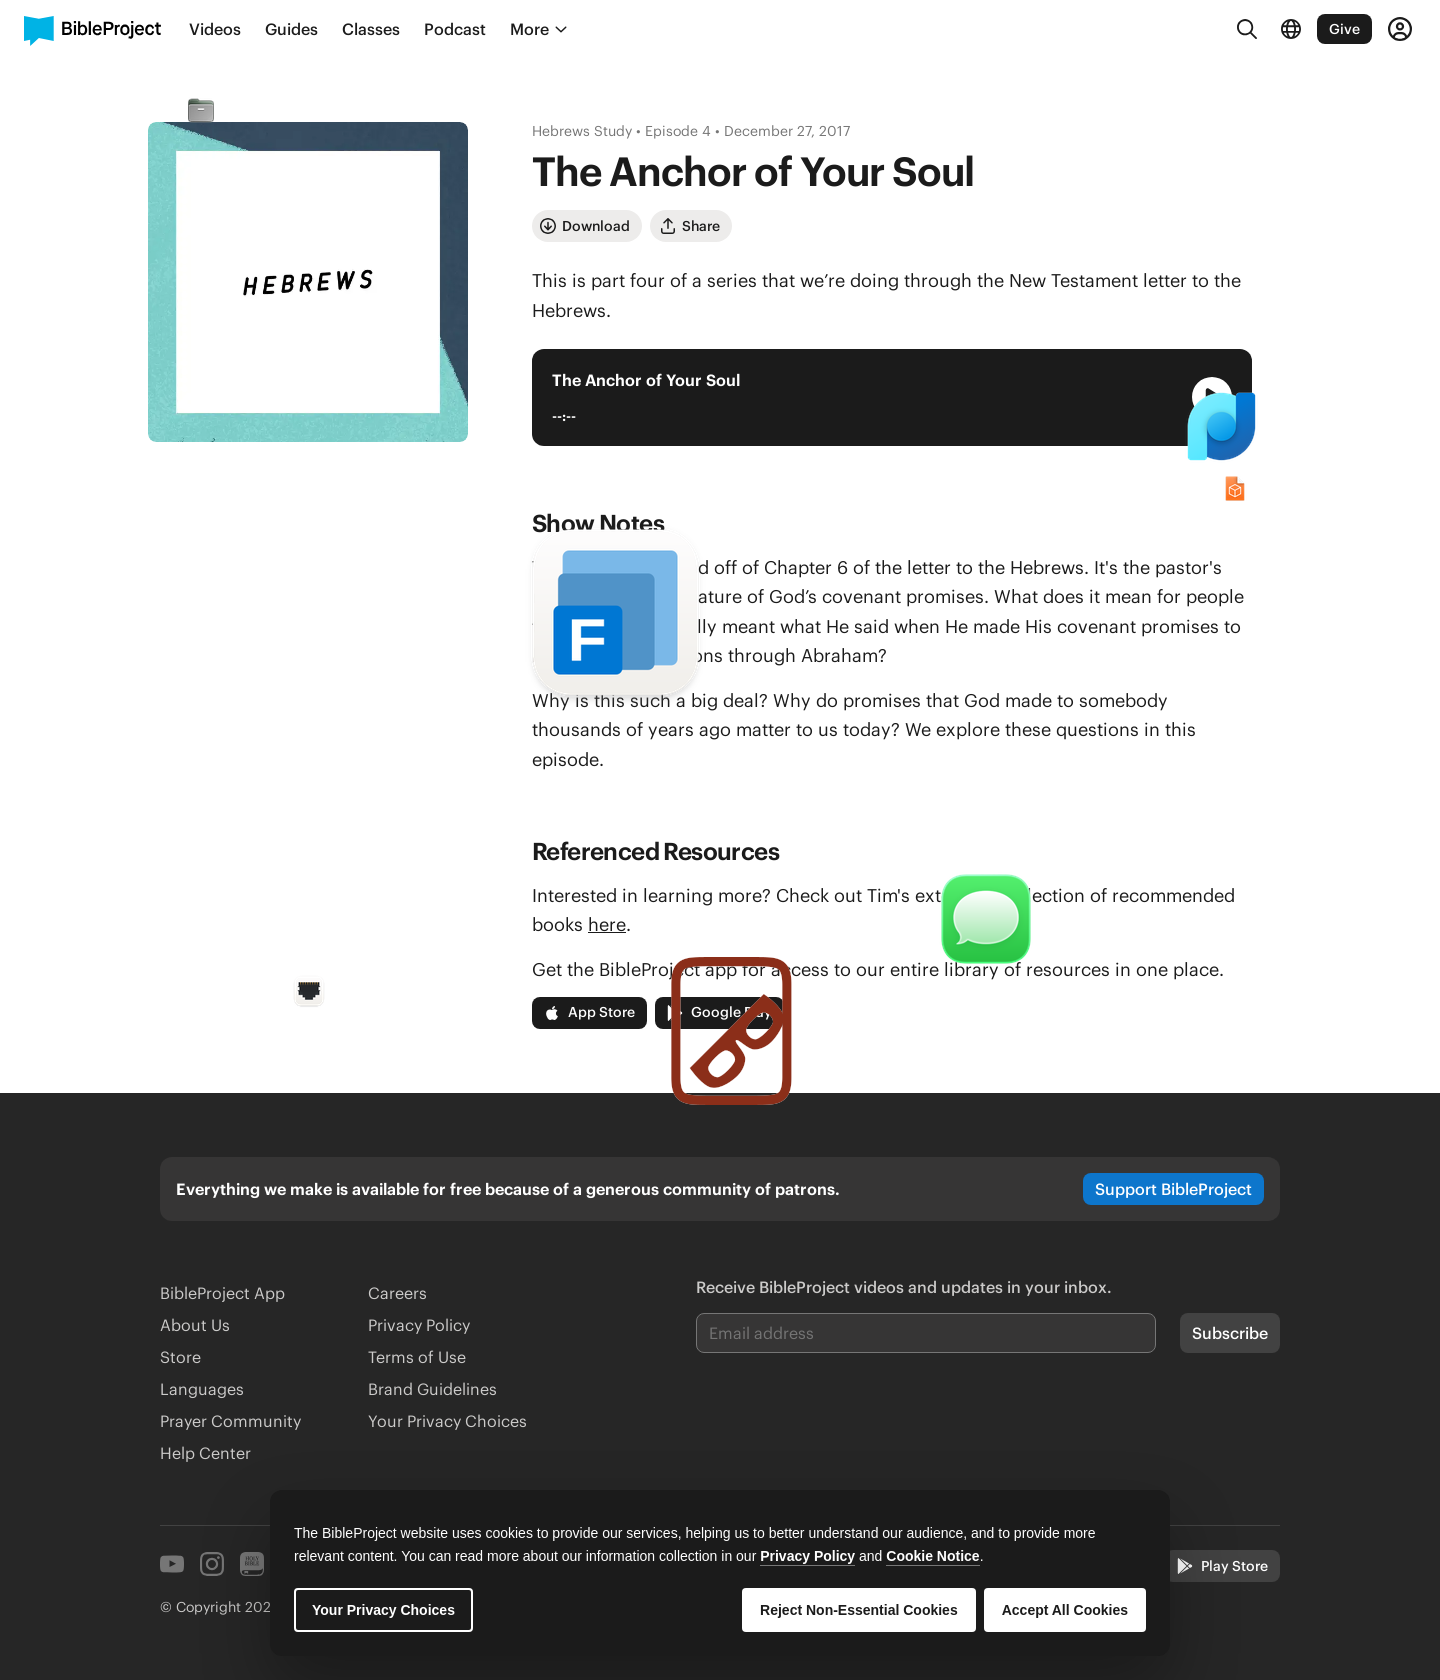 The image size is (1440, 1680). What do you see at coordinates (1221, 426) in the screenshot?
I see `open the TalentOnboard application` at bounding box center [1221, 426].